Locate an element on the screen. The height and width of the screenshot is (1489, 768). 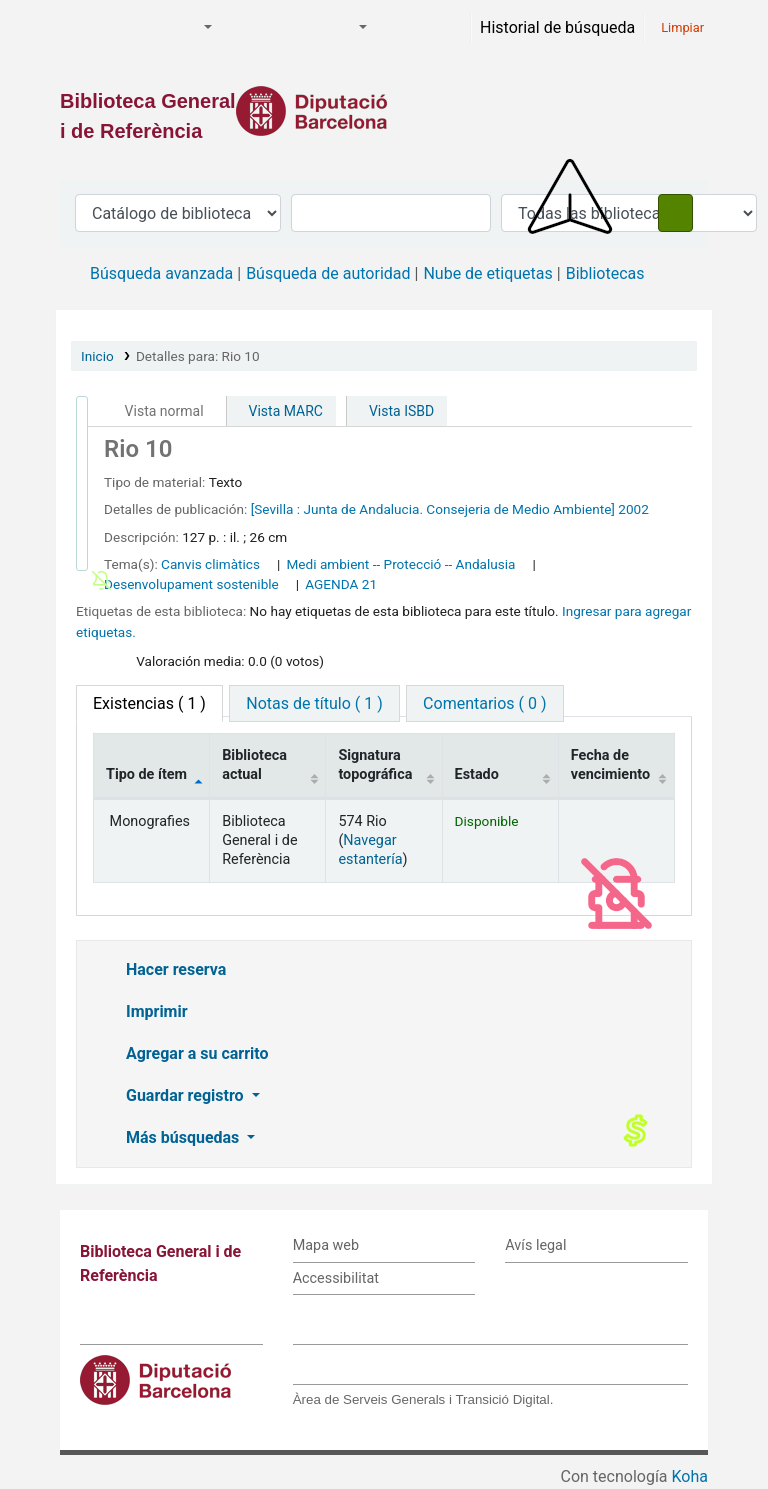
open Cash App is located at coordinates (635, 1130).